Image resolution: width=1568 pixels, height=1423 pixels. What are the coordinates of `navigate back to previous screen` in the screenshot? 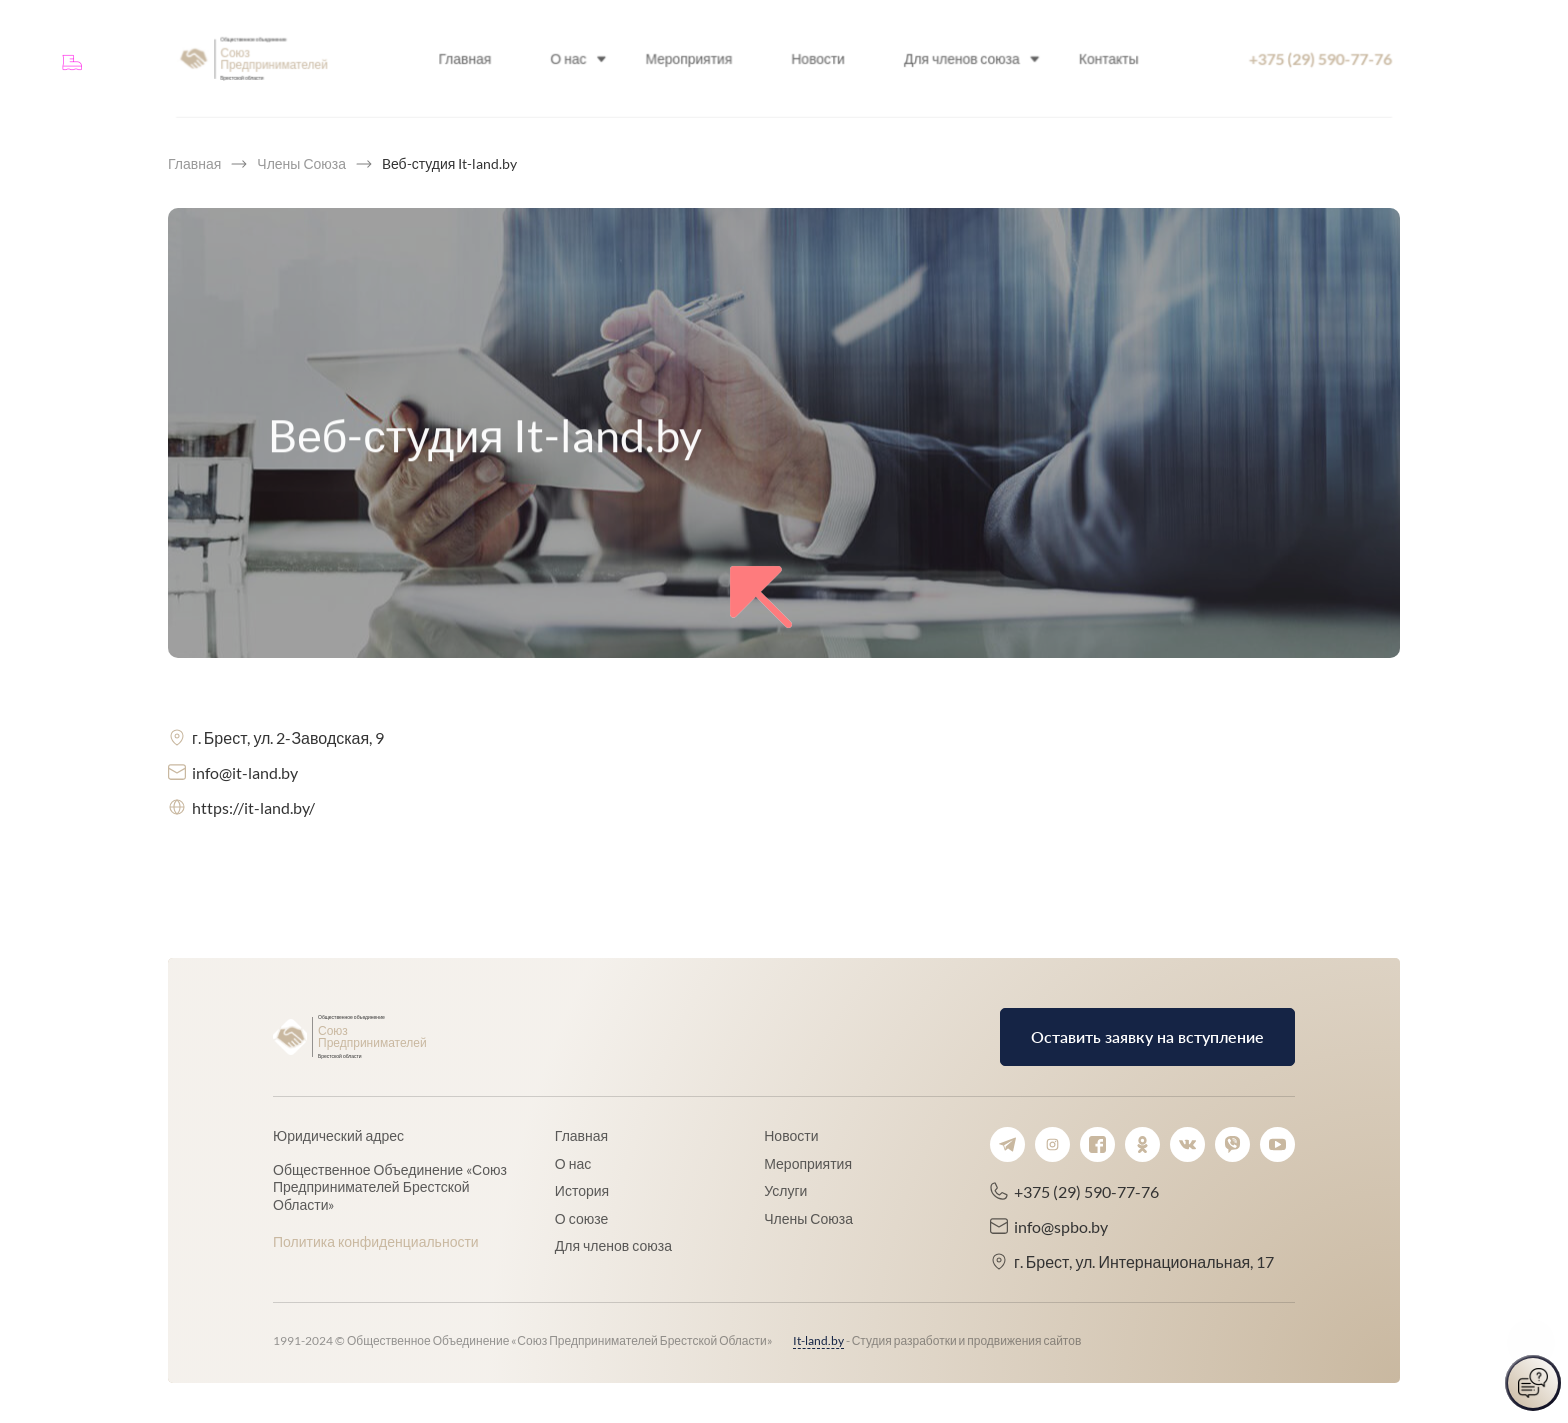 It's located at (761, 597).